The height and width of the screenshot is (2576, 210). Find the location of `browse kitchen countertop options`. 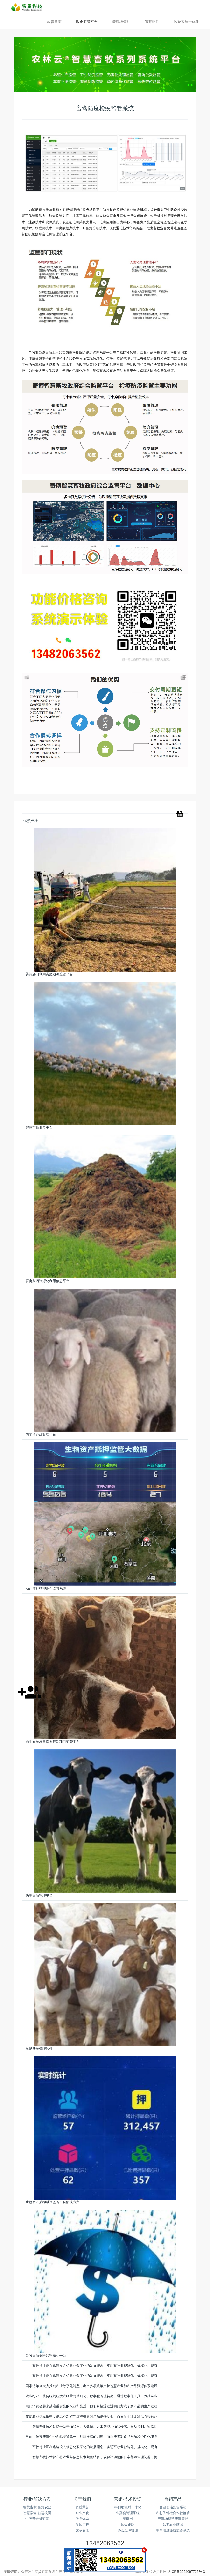

browse kitchen countertop options is located at coordinates (180, 814).